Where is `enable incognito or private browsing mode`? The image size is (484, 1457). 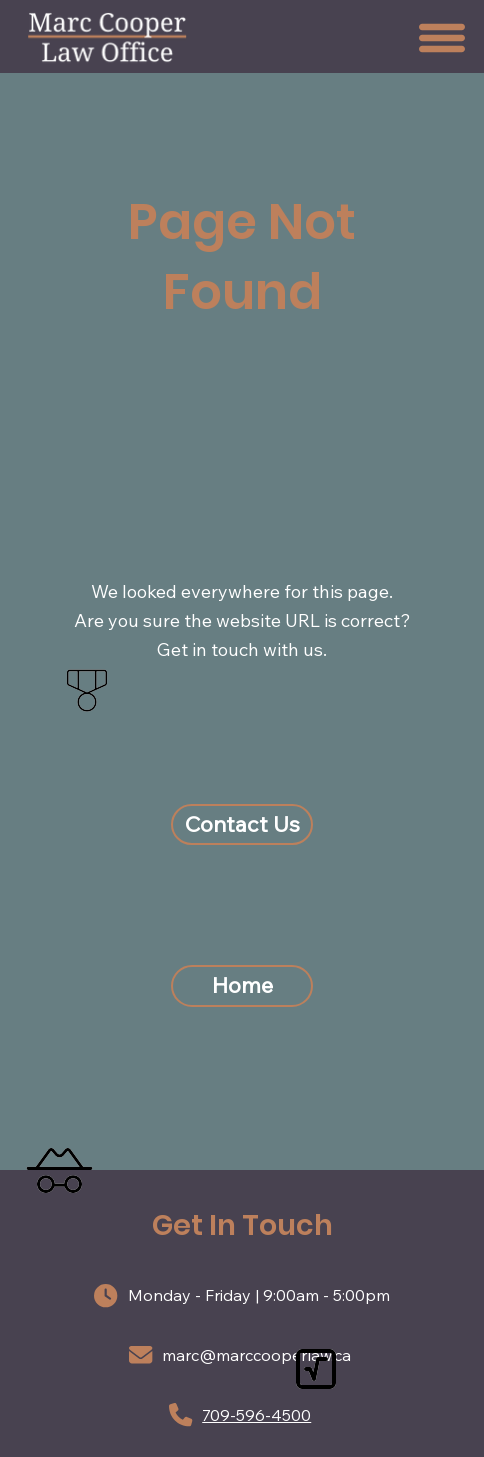 enable incognito or private browsing mode is located at coordinates (59, 1170).